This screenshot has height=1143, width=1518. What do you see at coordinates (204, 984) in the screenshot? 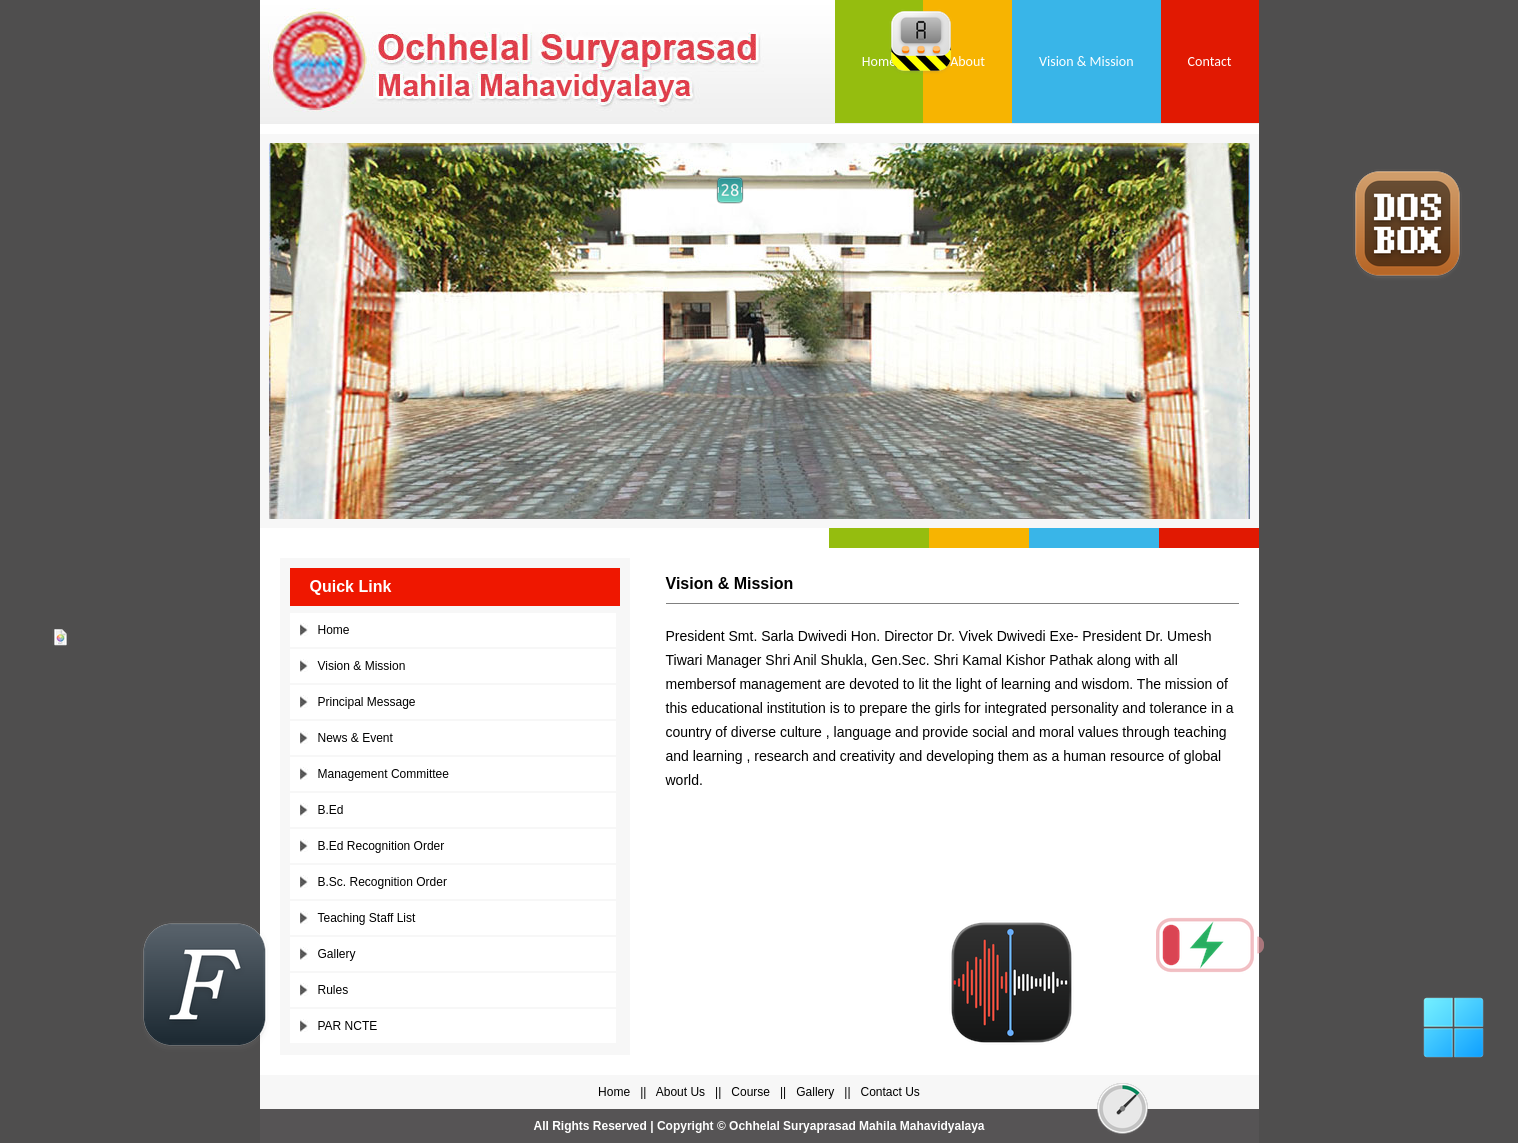
I see `open font management app` at bounding box center [204, 984].